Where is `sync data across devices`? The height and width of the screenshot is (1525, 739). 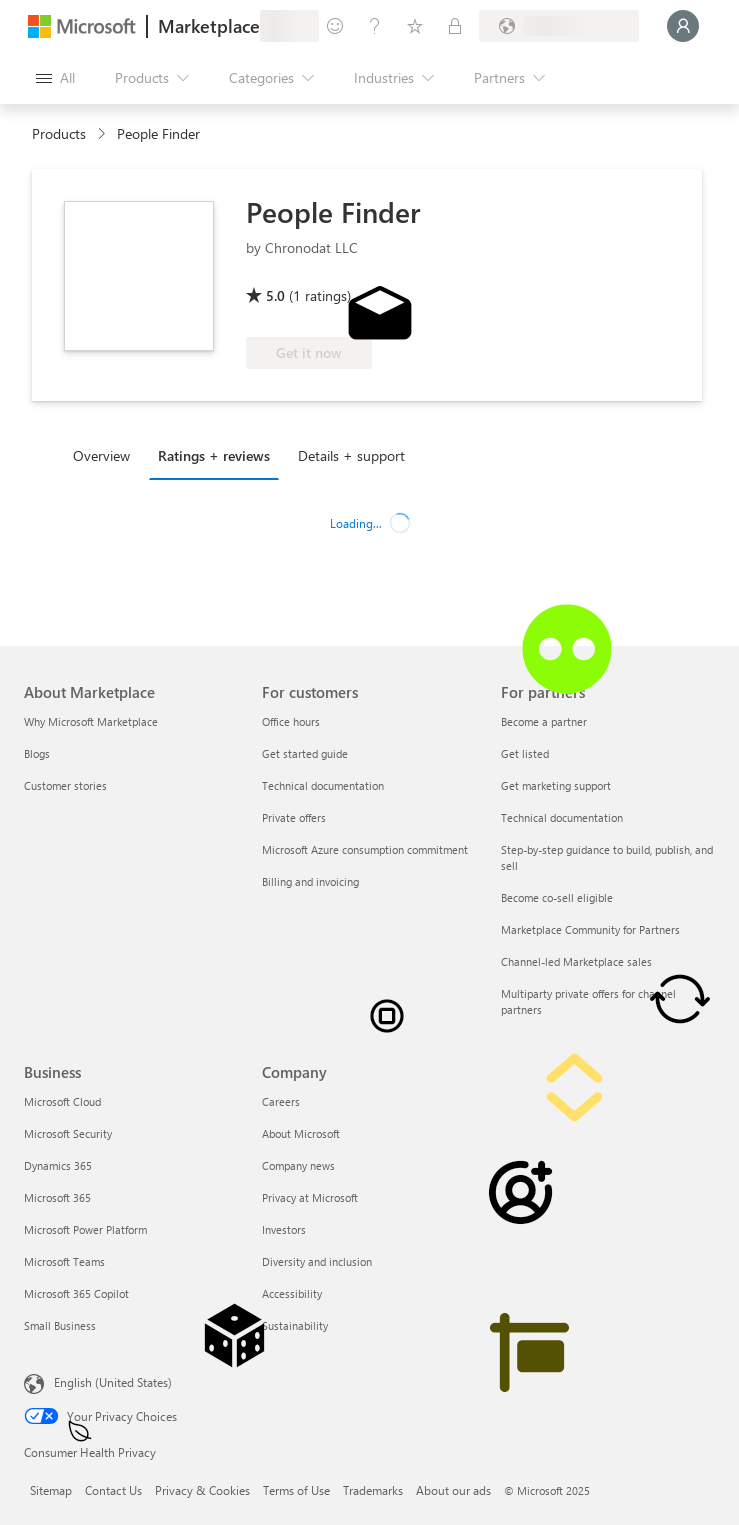 sync data across devices is located at coordinates (680, 999).